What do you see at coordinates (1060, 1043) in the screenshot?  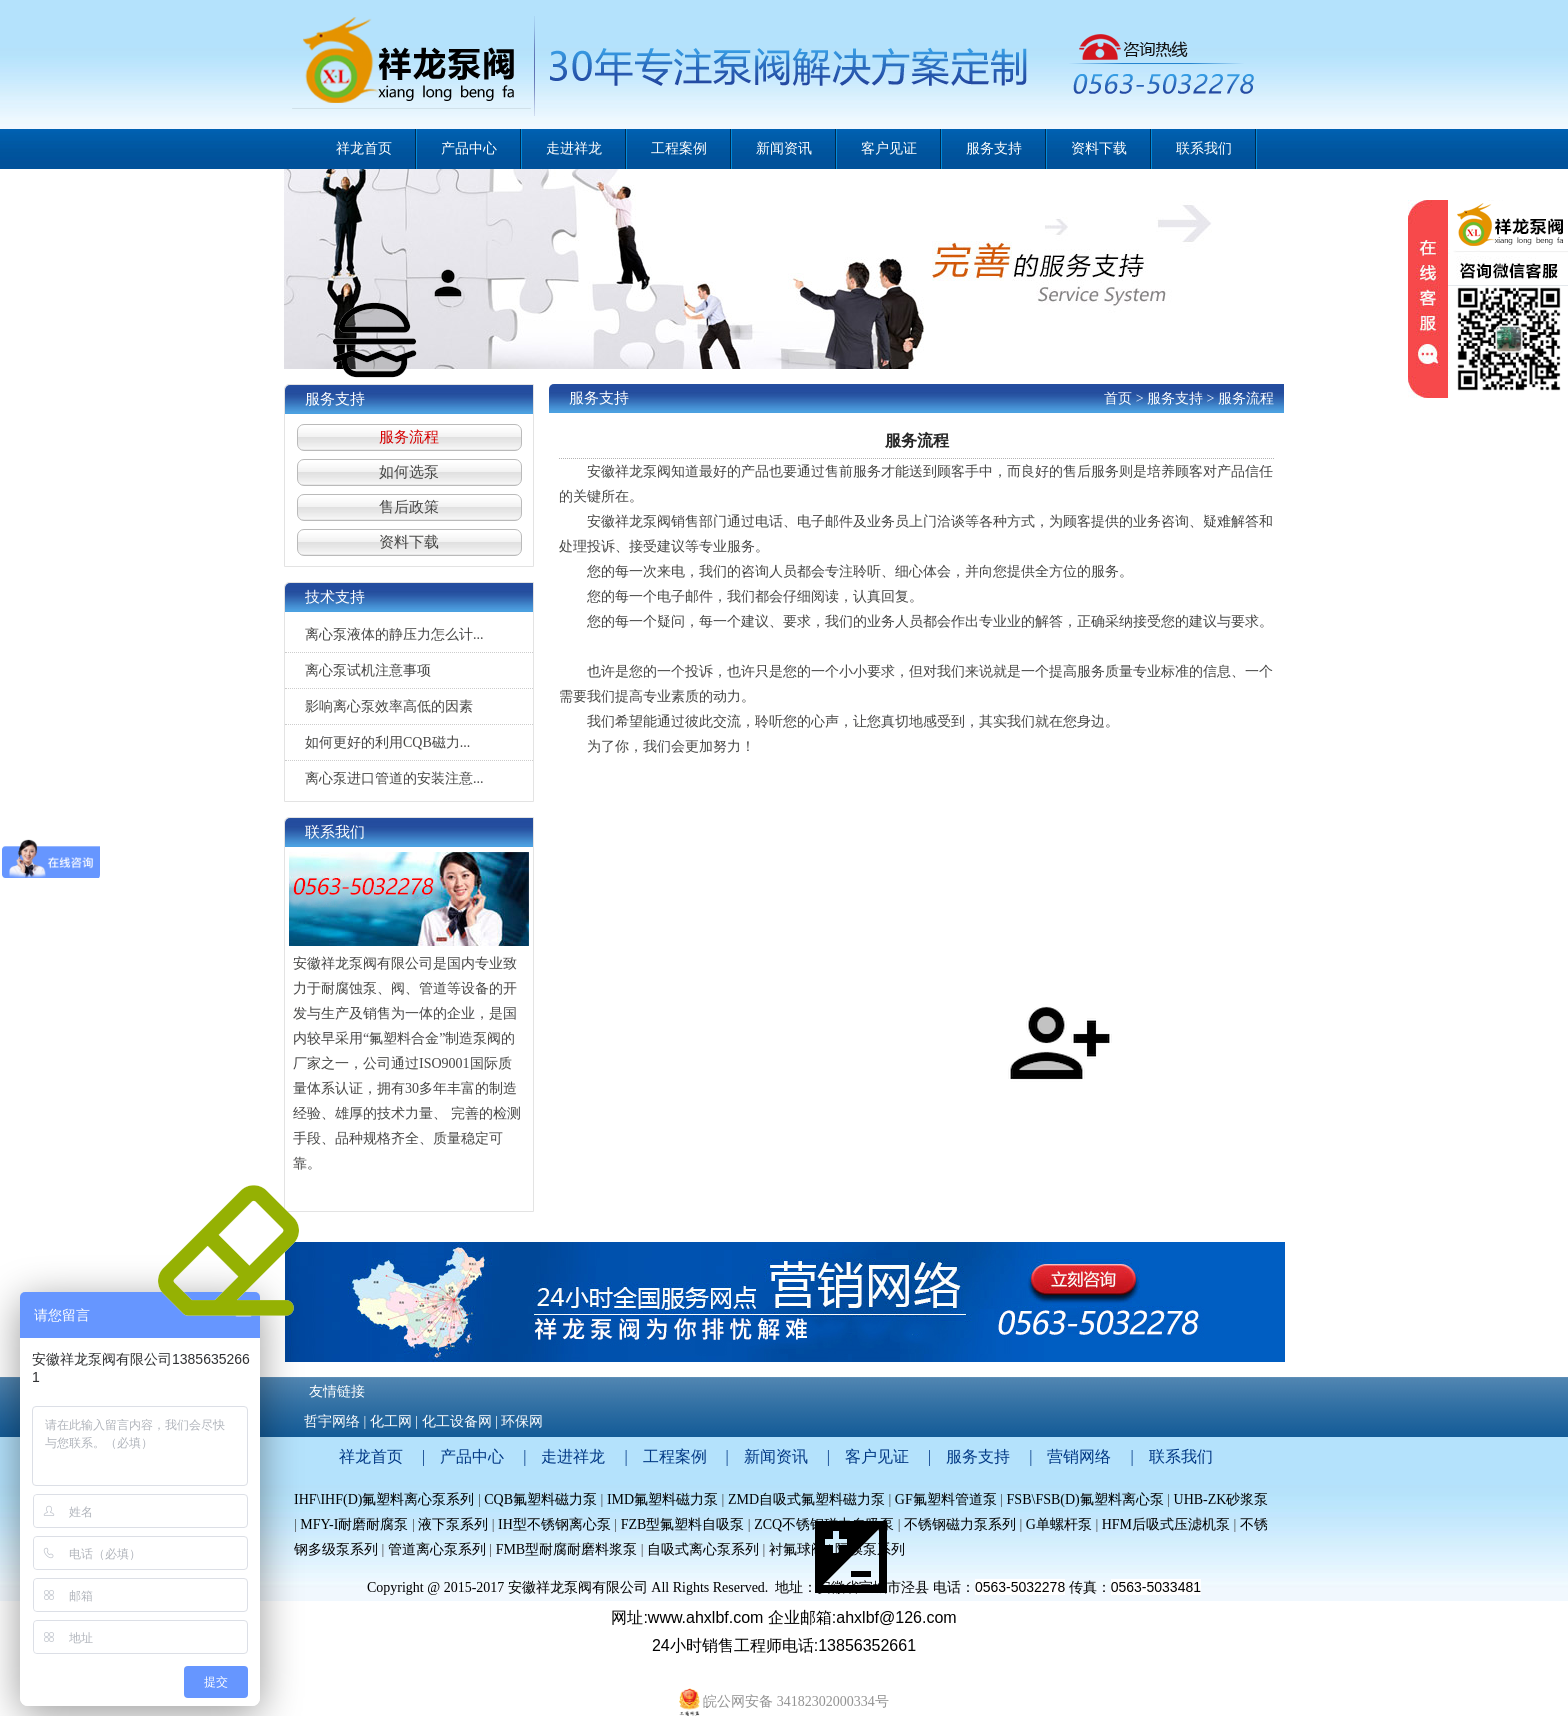 I see `add a new contact or friend` at bounding box center [1060, 1043].